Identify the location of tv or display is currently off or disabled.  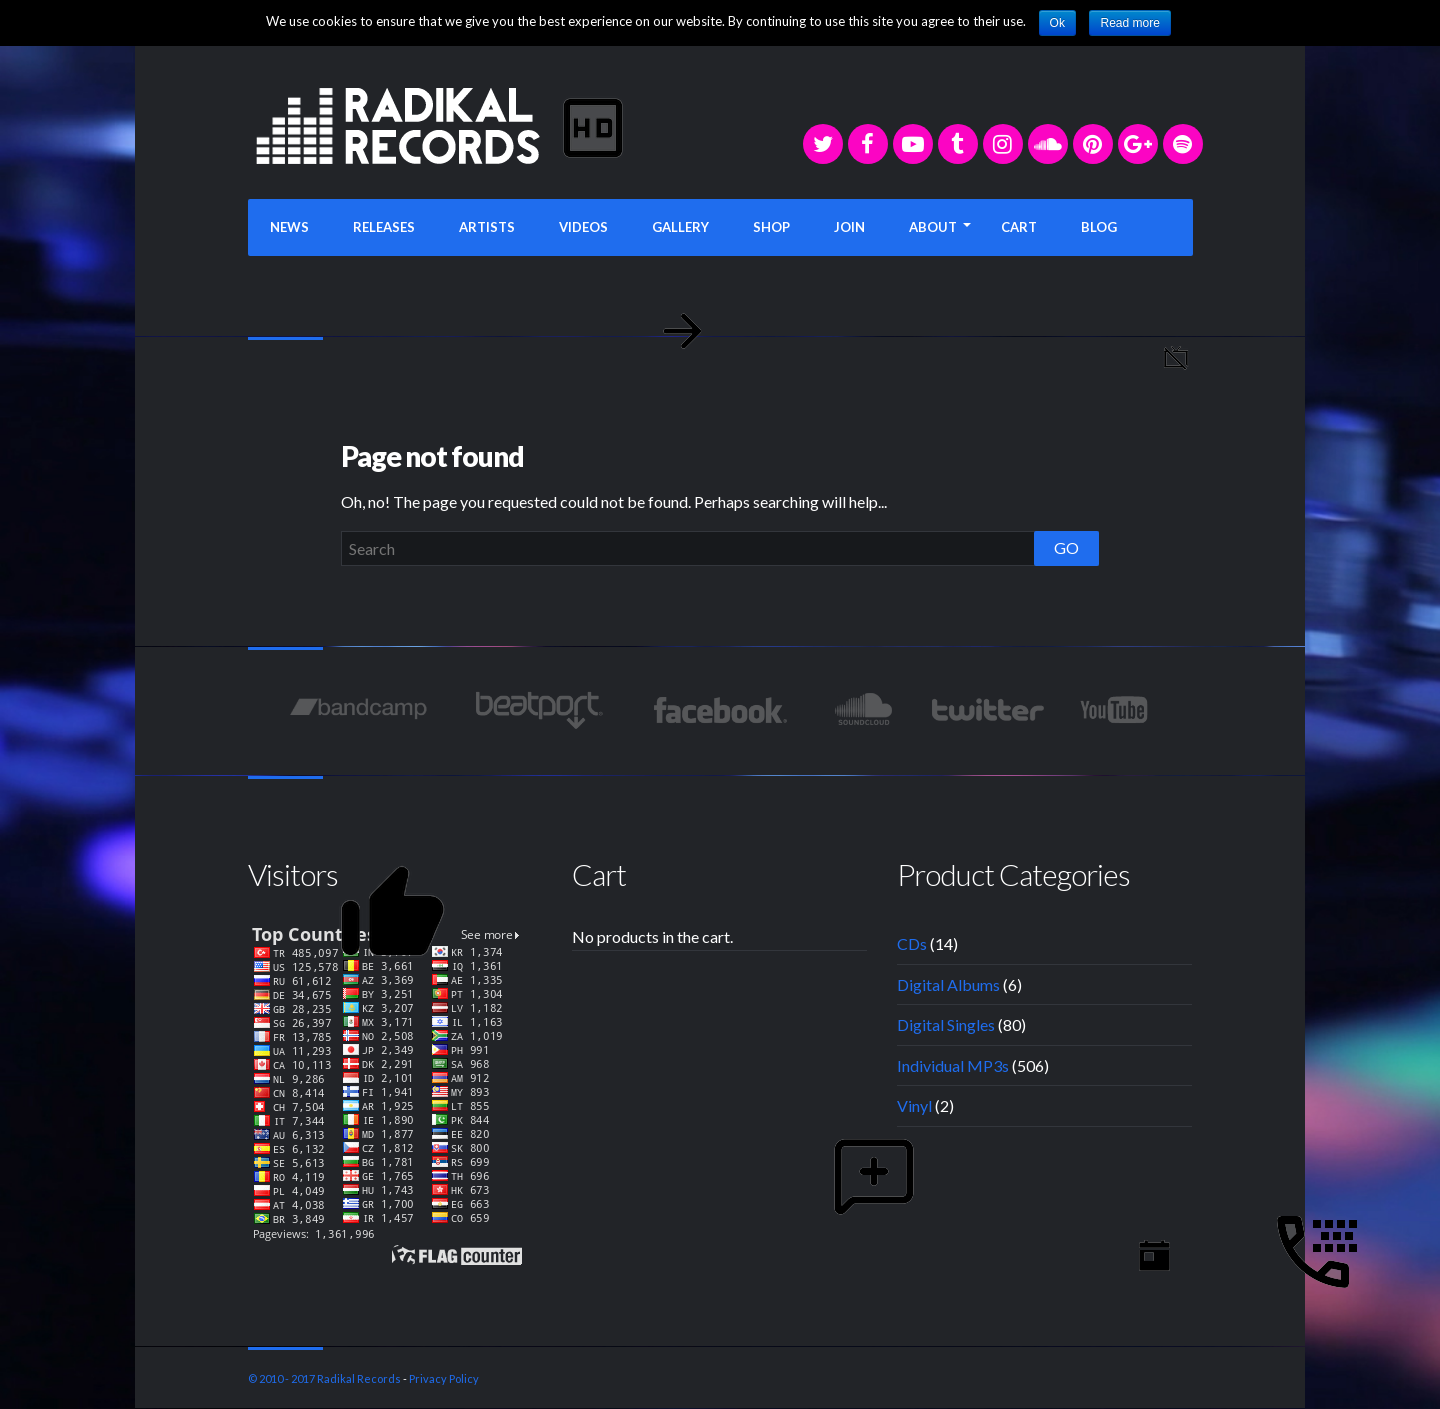
(1176, 358).